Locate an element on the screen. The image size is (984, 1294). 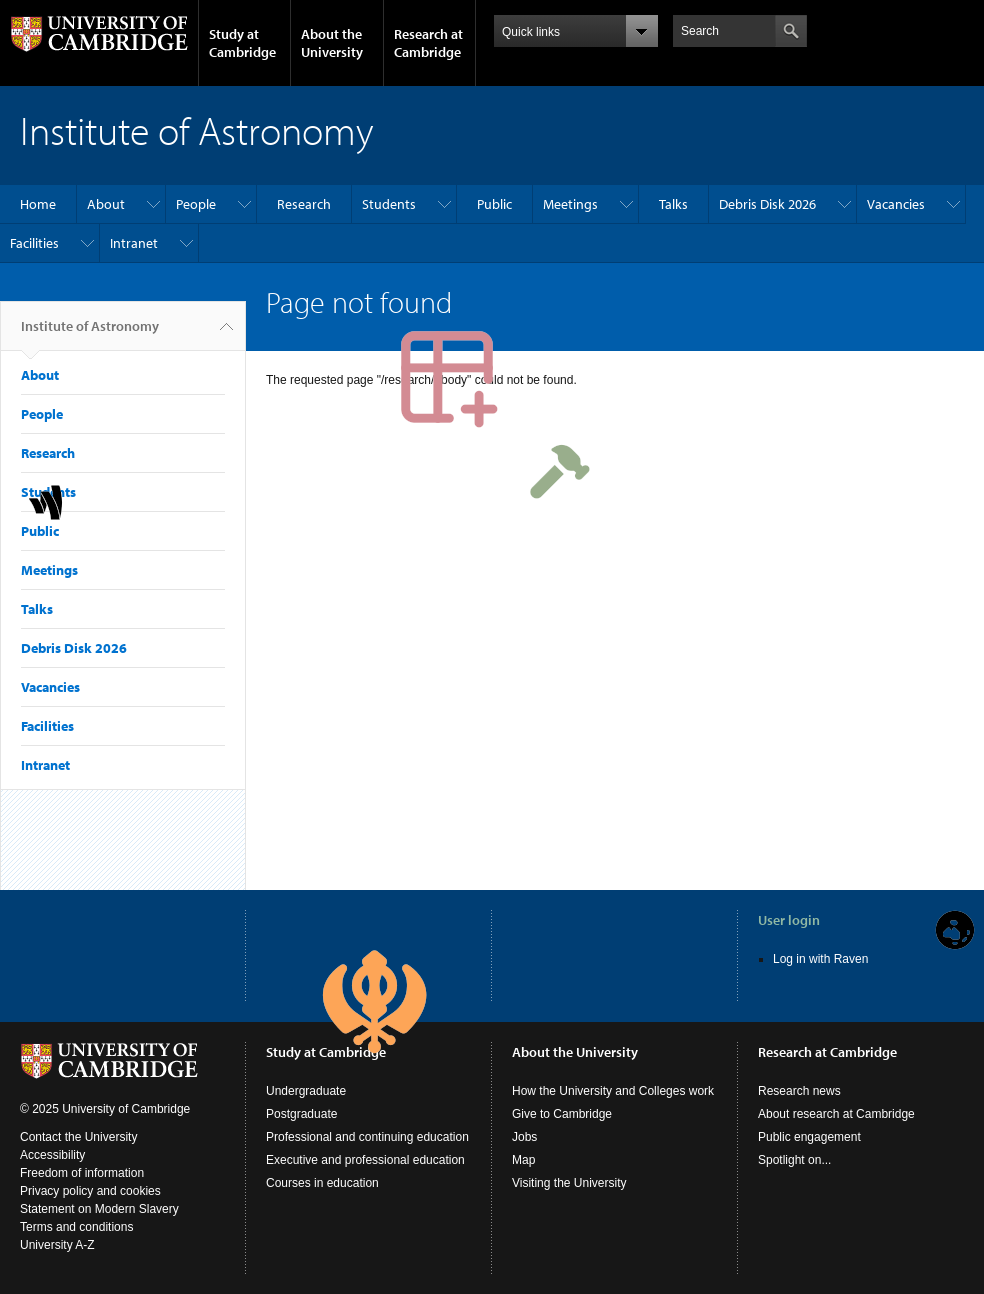
access google wallet for payments is located at coordinates (45, 502).